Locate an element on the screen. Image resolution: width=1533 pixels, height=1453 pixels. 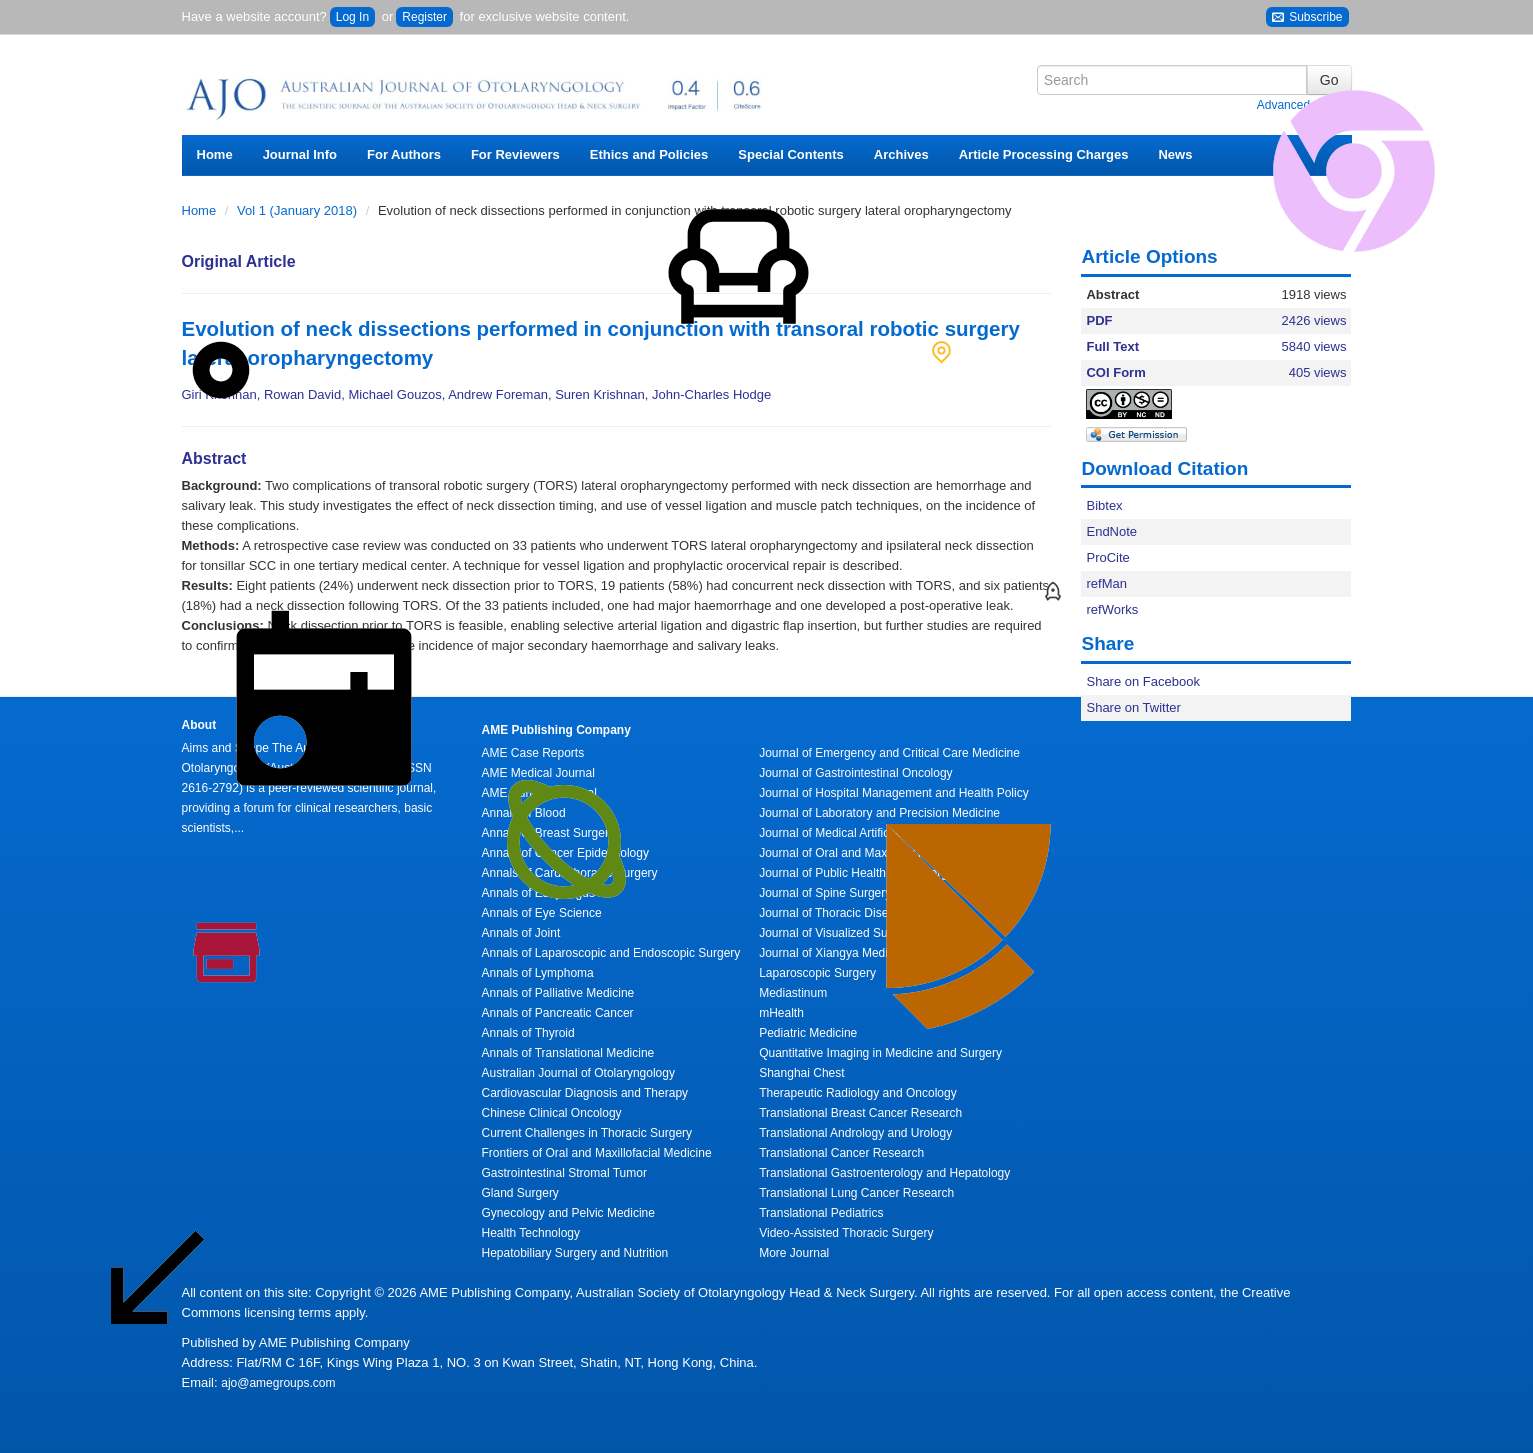
open Poetry package manager is located at coordinates (968, 926).